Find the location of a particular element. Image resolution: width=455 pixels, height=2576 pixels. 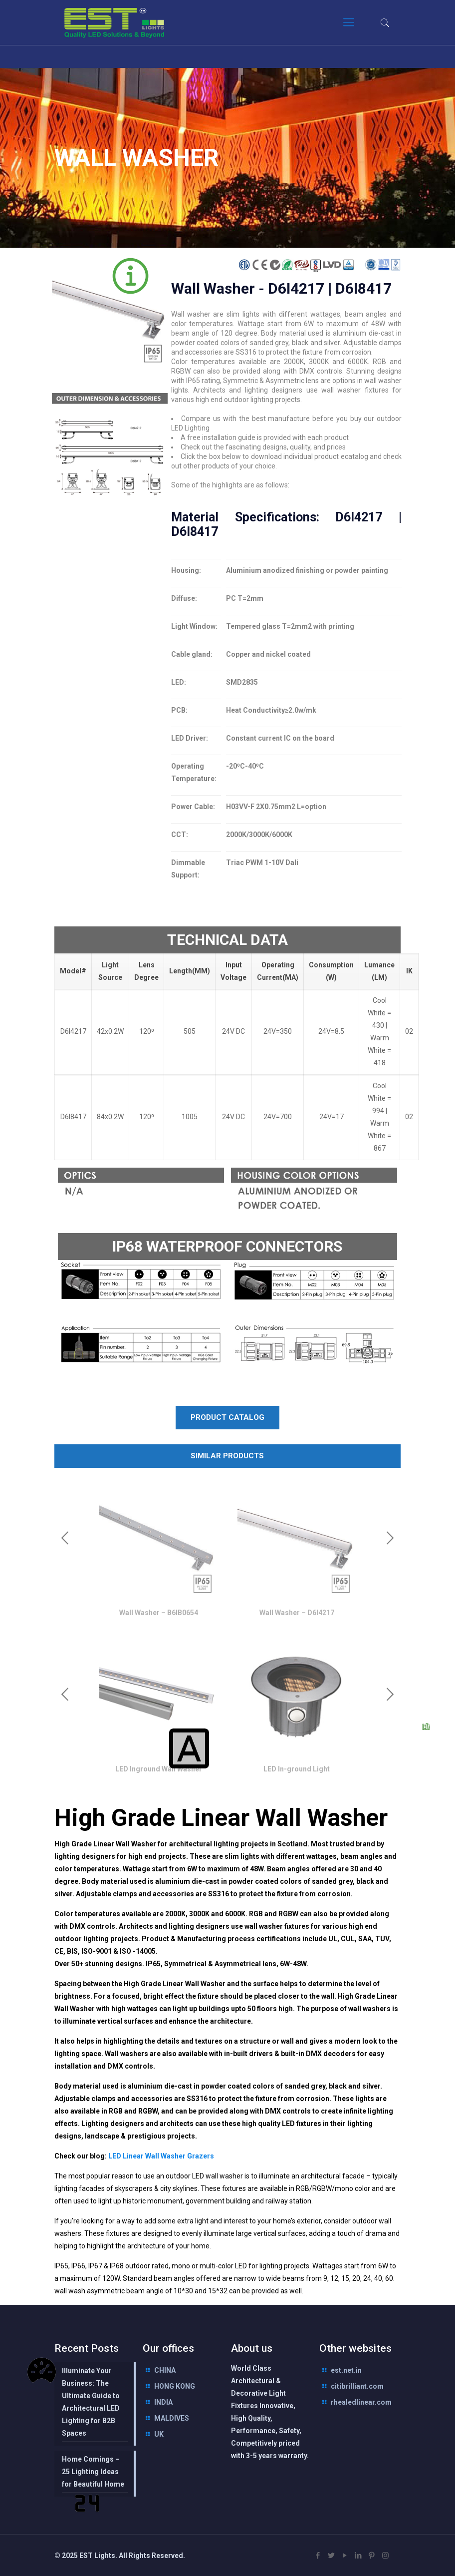

download or install a new font is located at coordinates (189, 1748).